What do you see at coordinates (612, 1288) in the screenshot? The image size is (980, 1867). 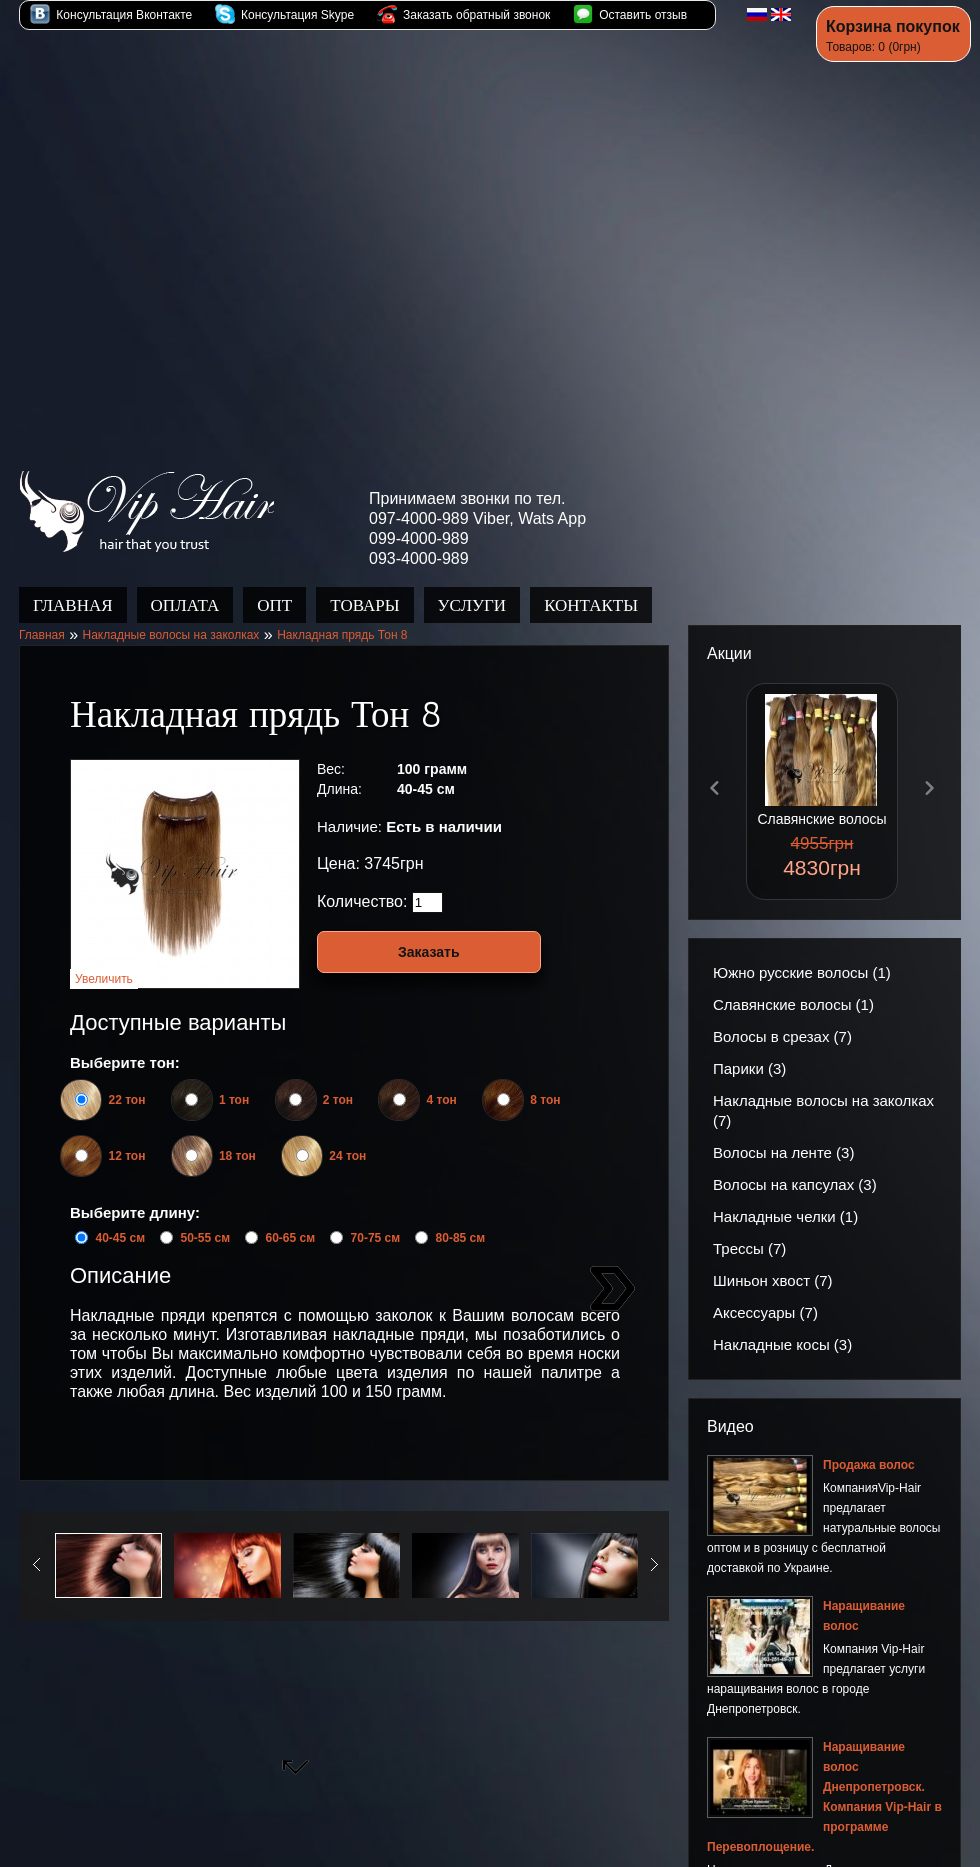 I see `navigate to the next item or step` at bounding box center [612, 1288].